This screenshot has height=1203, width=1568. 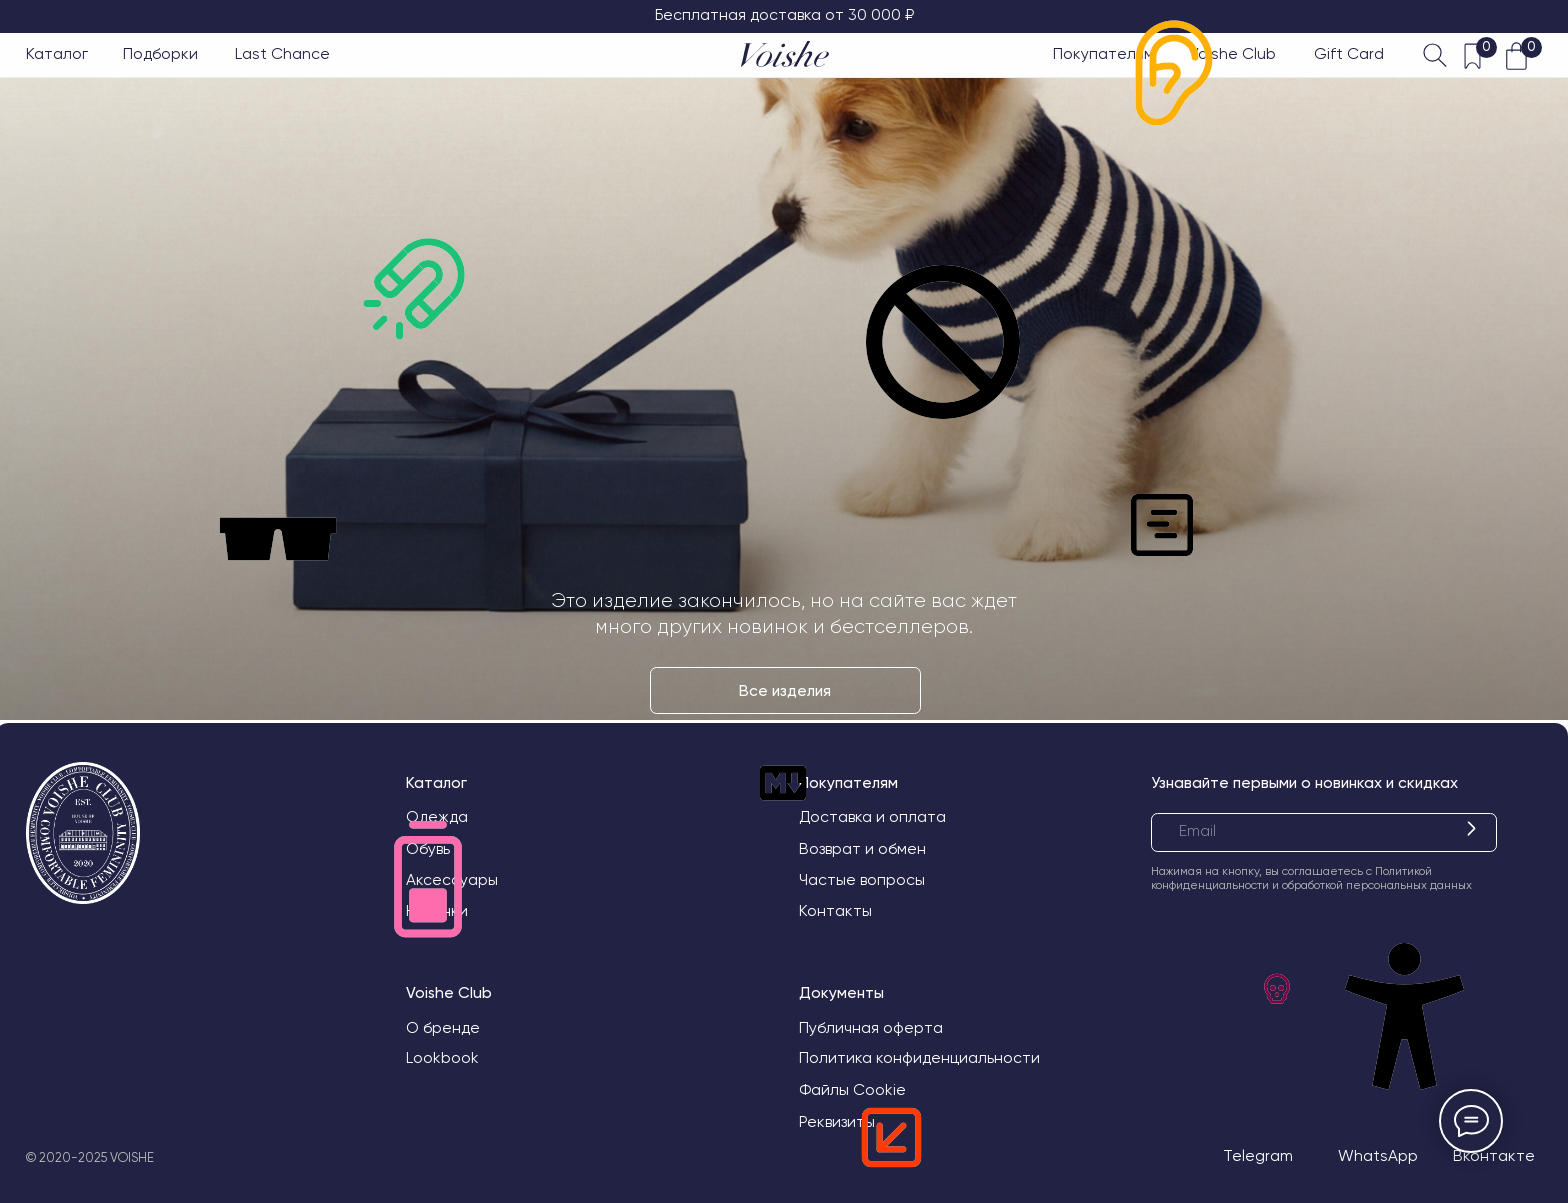 What do you see at coordinates (891, 1137) in the screenshot?
I see `collapse or minimize content` at bounding box center [891, 1137].